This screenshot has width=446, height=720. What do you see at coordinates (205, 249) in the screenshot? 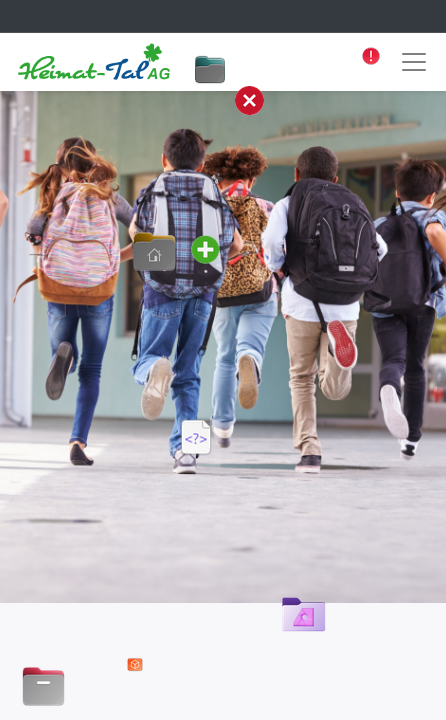
I see `add a new item to the list` at bounding box center [205, 249].